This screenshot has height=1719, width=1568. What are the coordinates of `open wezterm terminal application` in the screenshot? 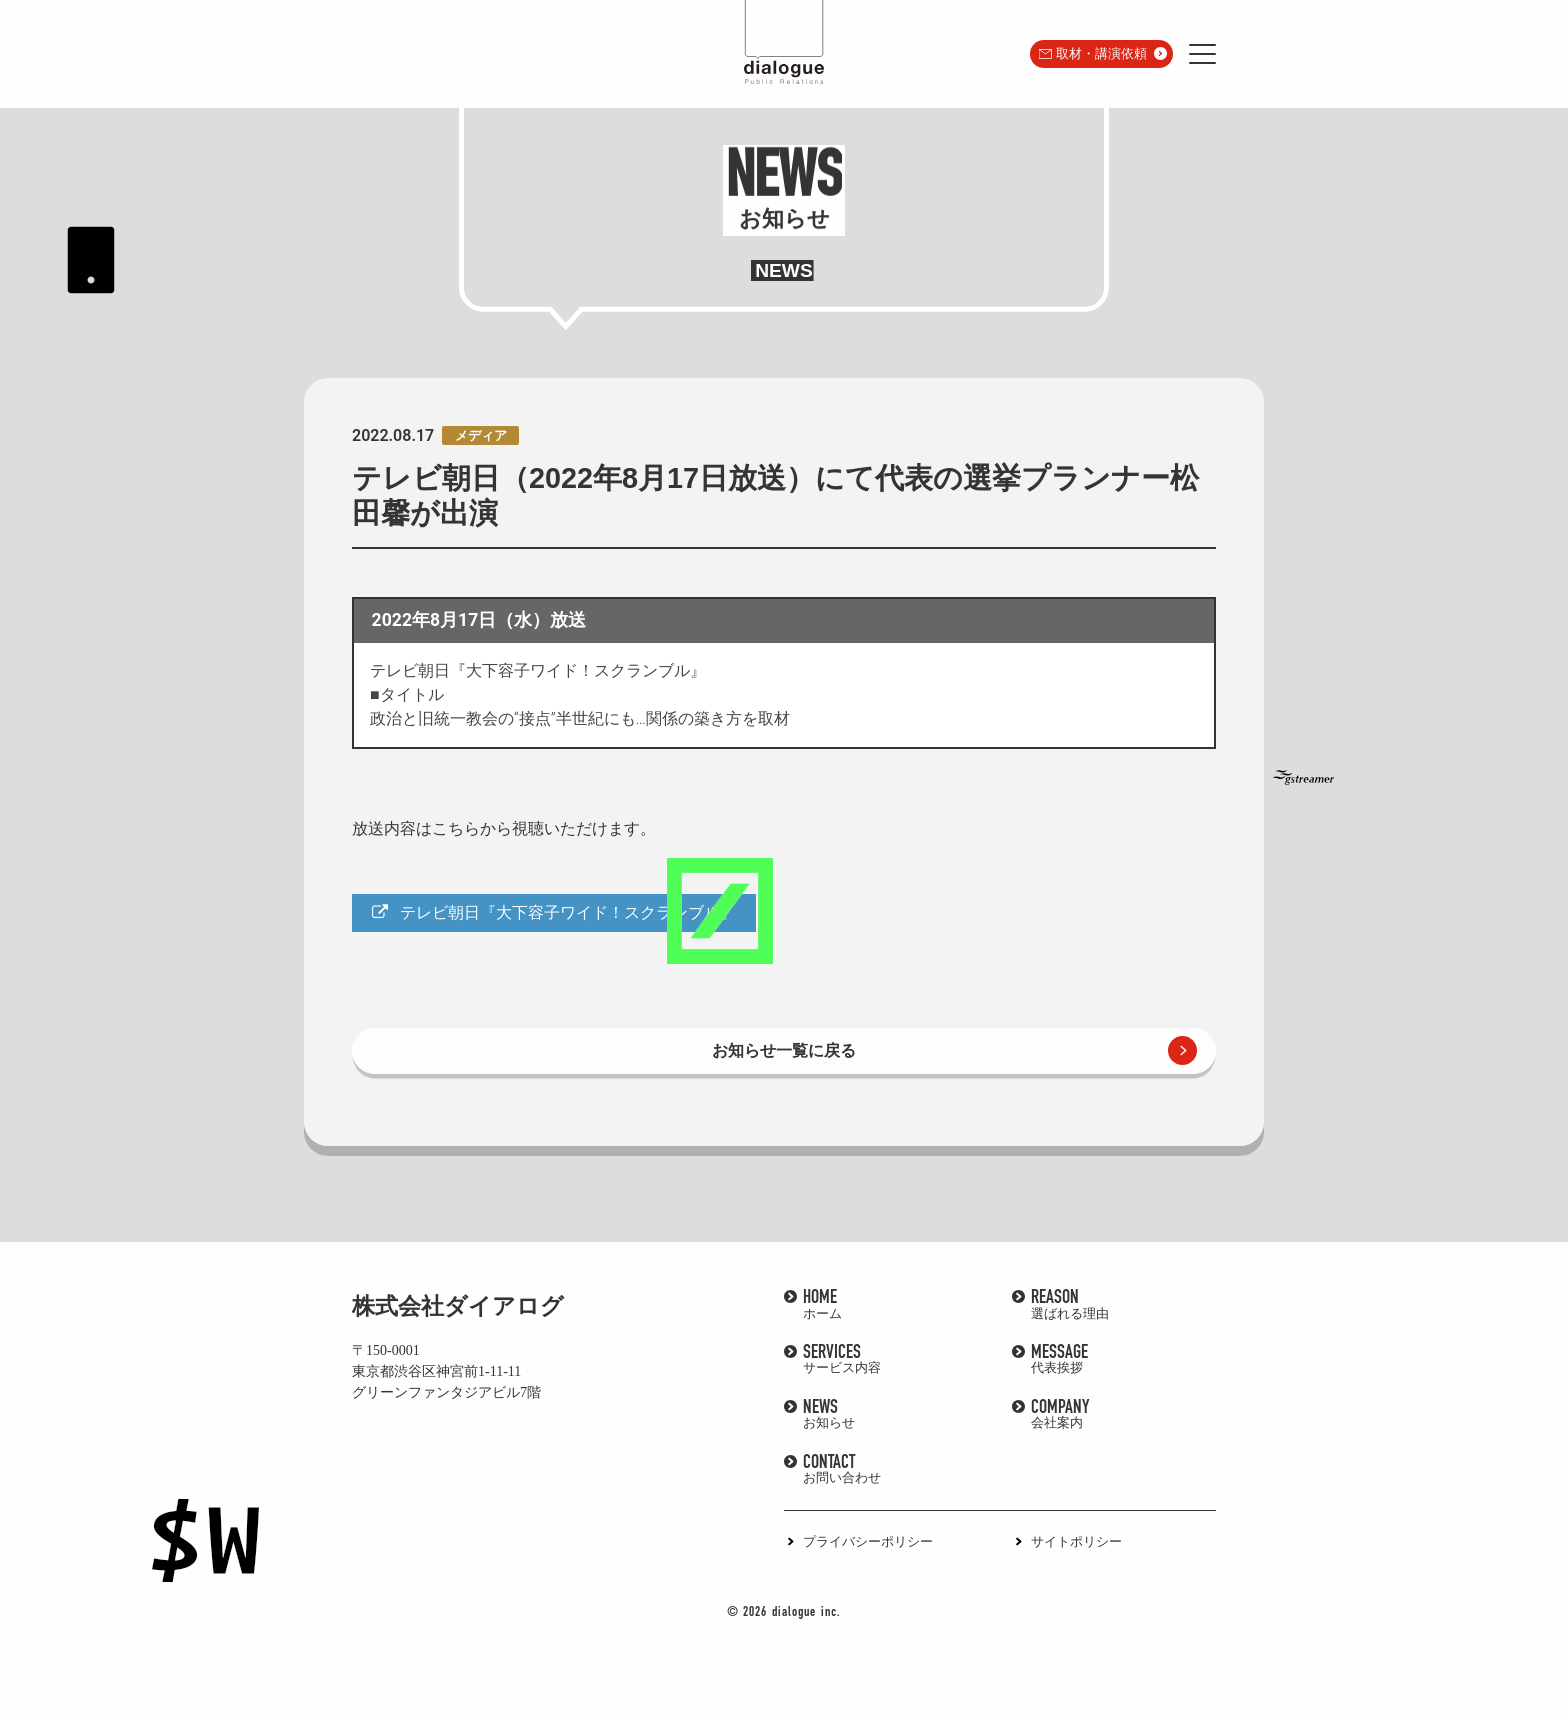 It's located at (205, 1540).